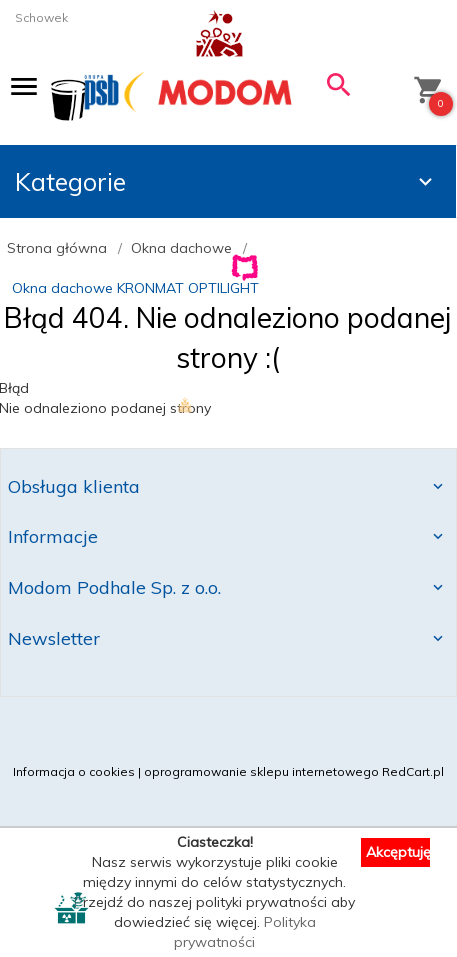  What do you see at coordinates (185, 405) in the screenshot?
I see `access viking or norse-themed content` at bounding box center [185, 405].